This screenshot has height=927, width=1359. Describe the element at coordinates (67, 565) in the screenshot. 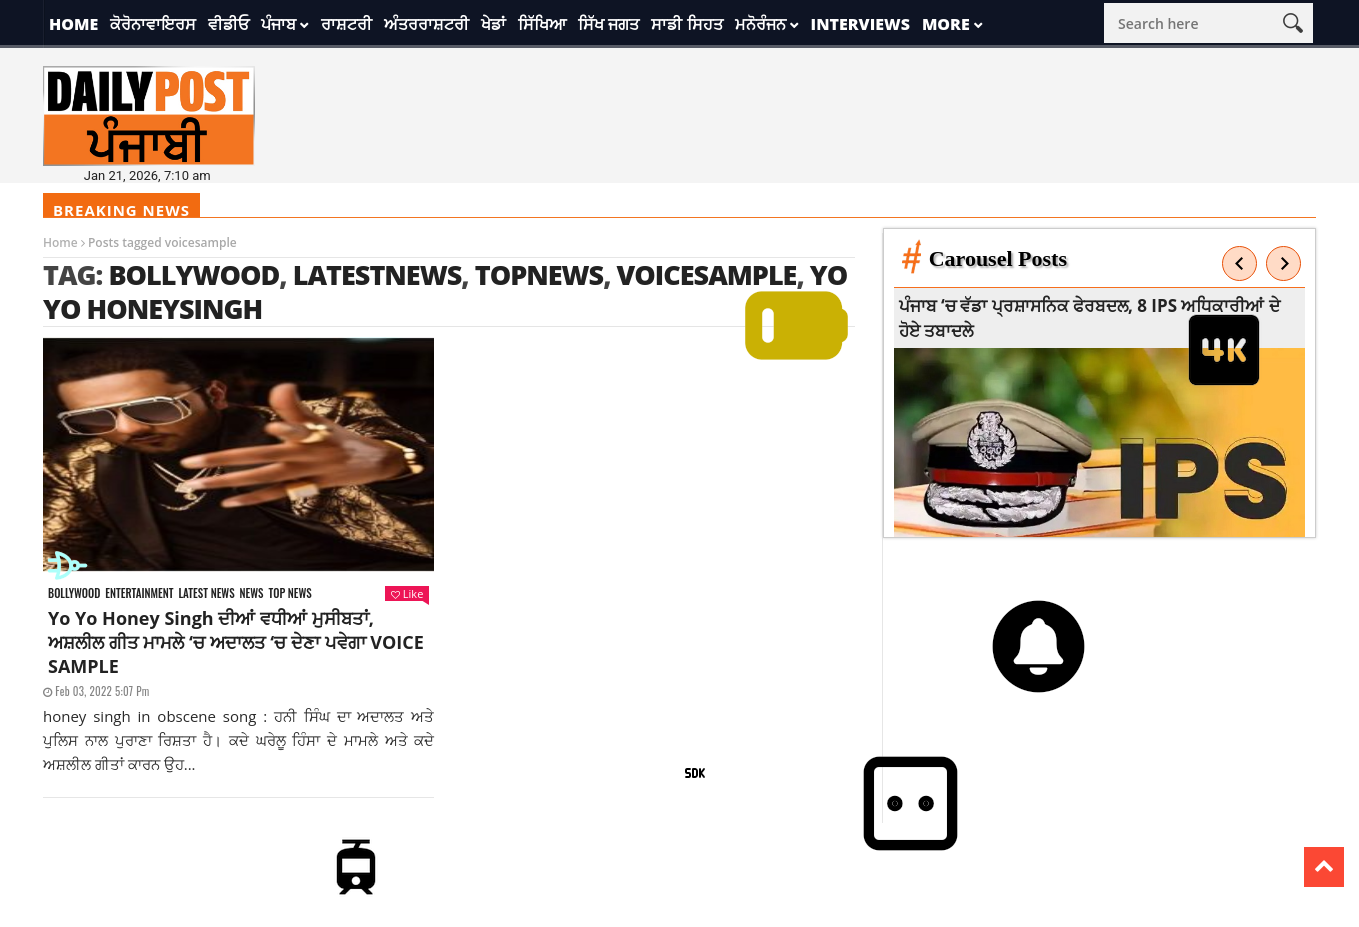

I see `NOR logic gate symbol for circuit diagrams` at that location.